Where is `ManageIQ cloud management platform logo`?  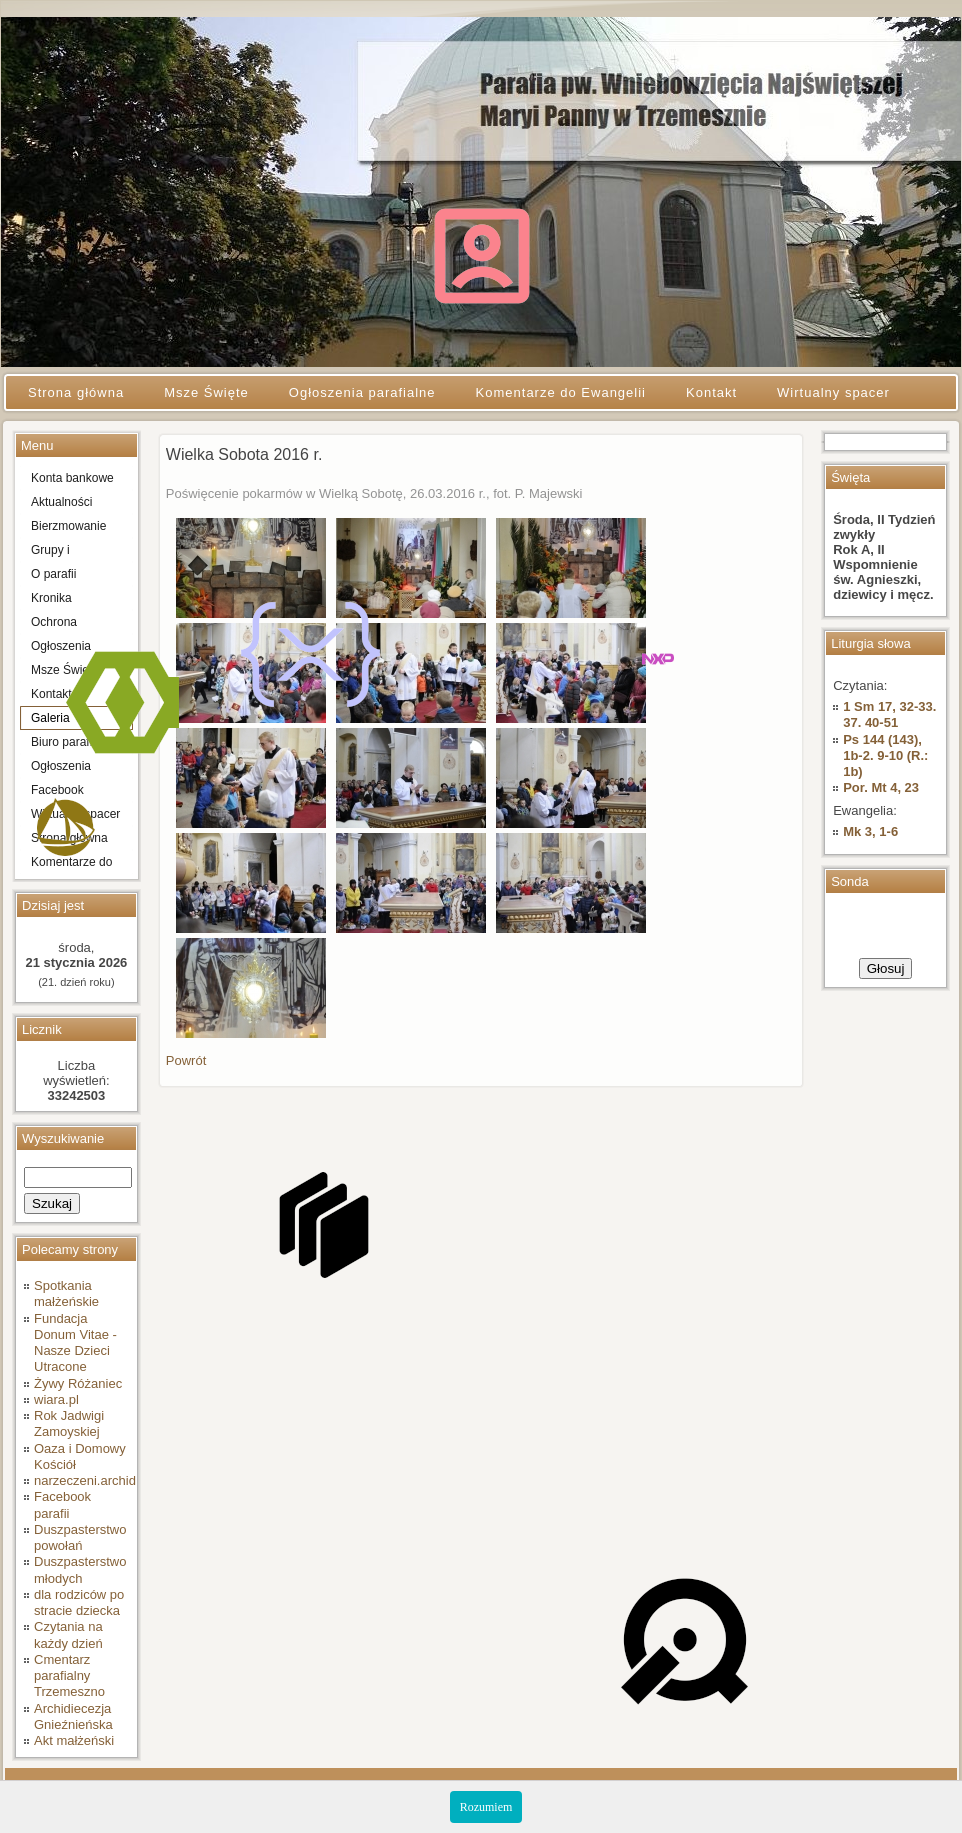 ManageIQ cloud management platform logo is located at coordinates (684, 1641).